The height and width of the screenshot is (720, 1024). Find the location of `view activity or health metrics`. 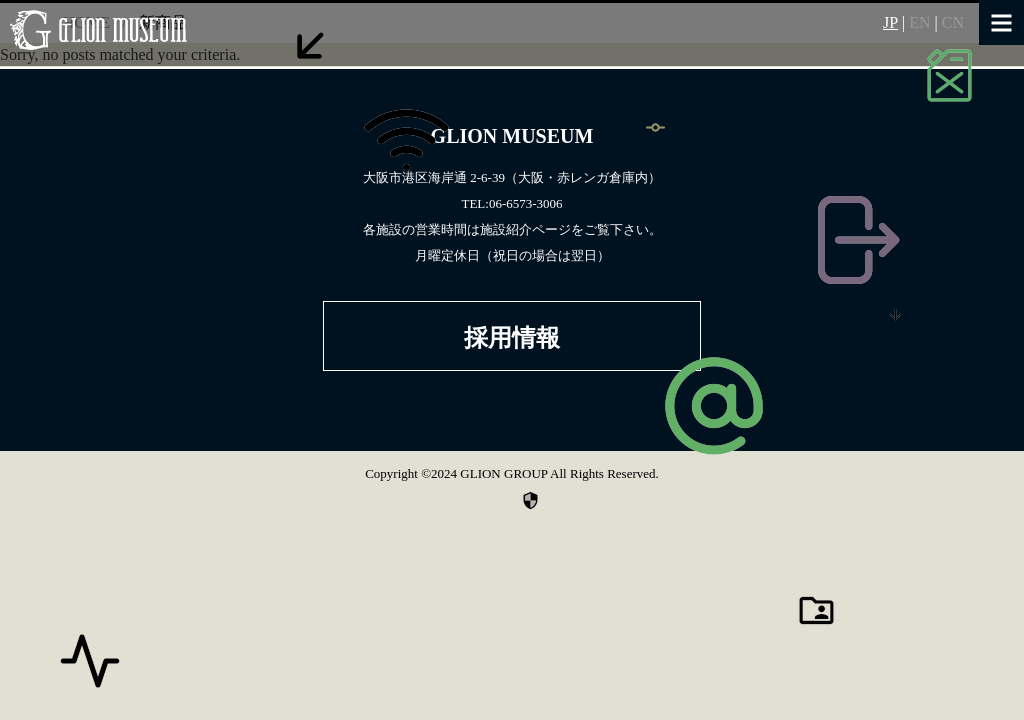

view activity or health metrics is located at coordinates (90, 661).